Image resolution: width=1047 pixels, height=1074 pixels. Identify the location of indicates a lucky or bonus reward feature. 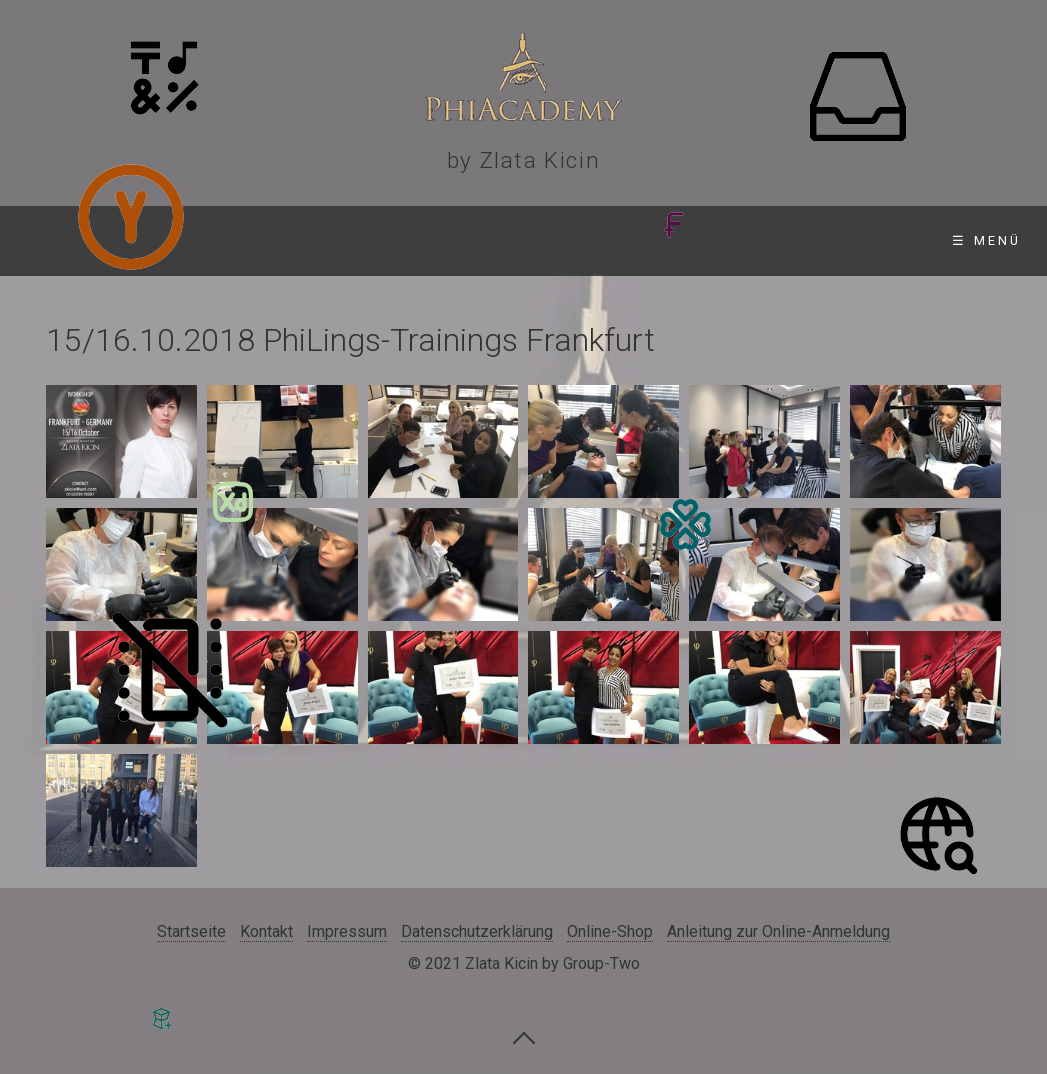
(685, 524).